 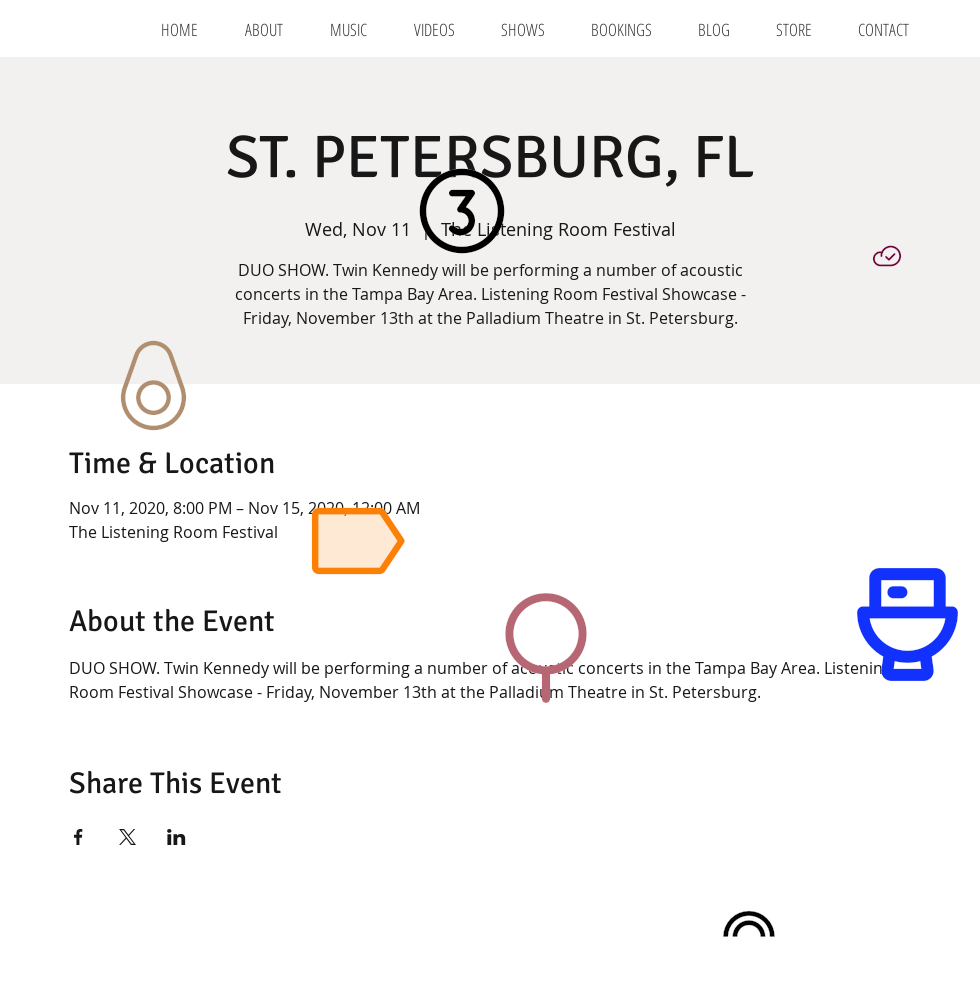 I want to click on add a tag or label to an item, so click(x=355, y=541).